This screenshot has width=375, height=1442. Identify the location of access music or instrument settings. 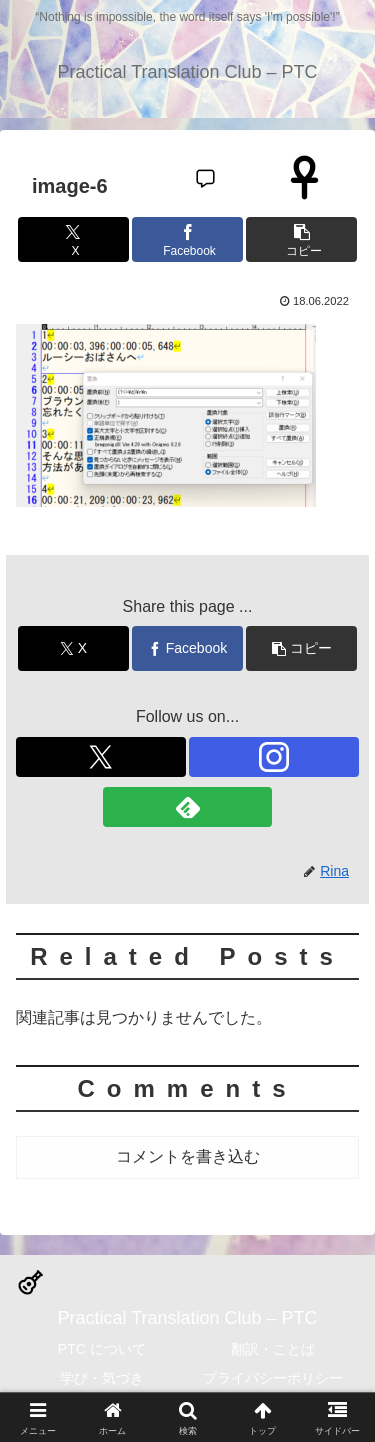
(30, 1282).